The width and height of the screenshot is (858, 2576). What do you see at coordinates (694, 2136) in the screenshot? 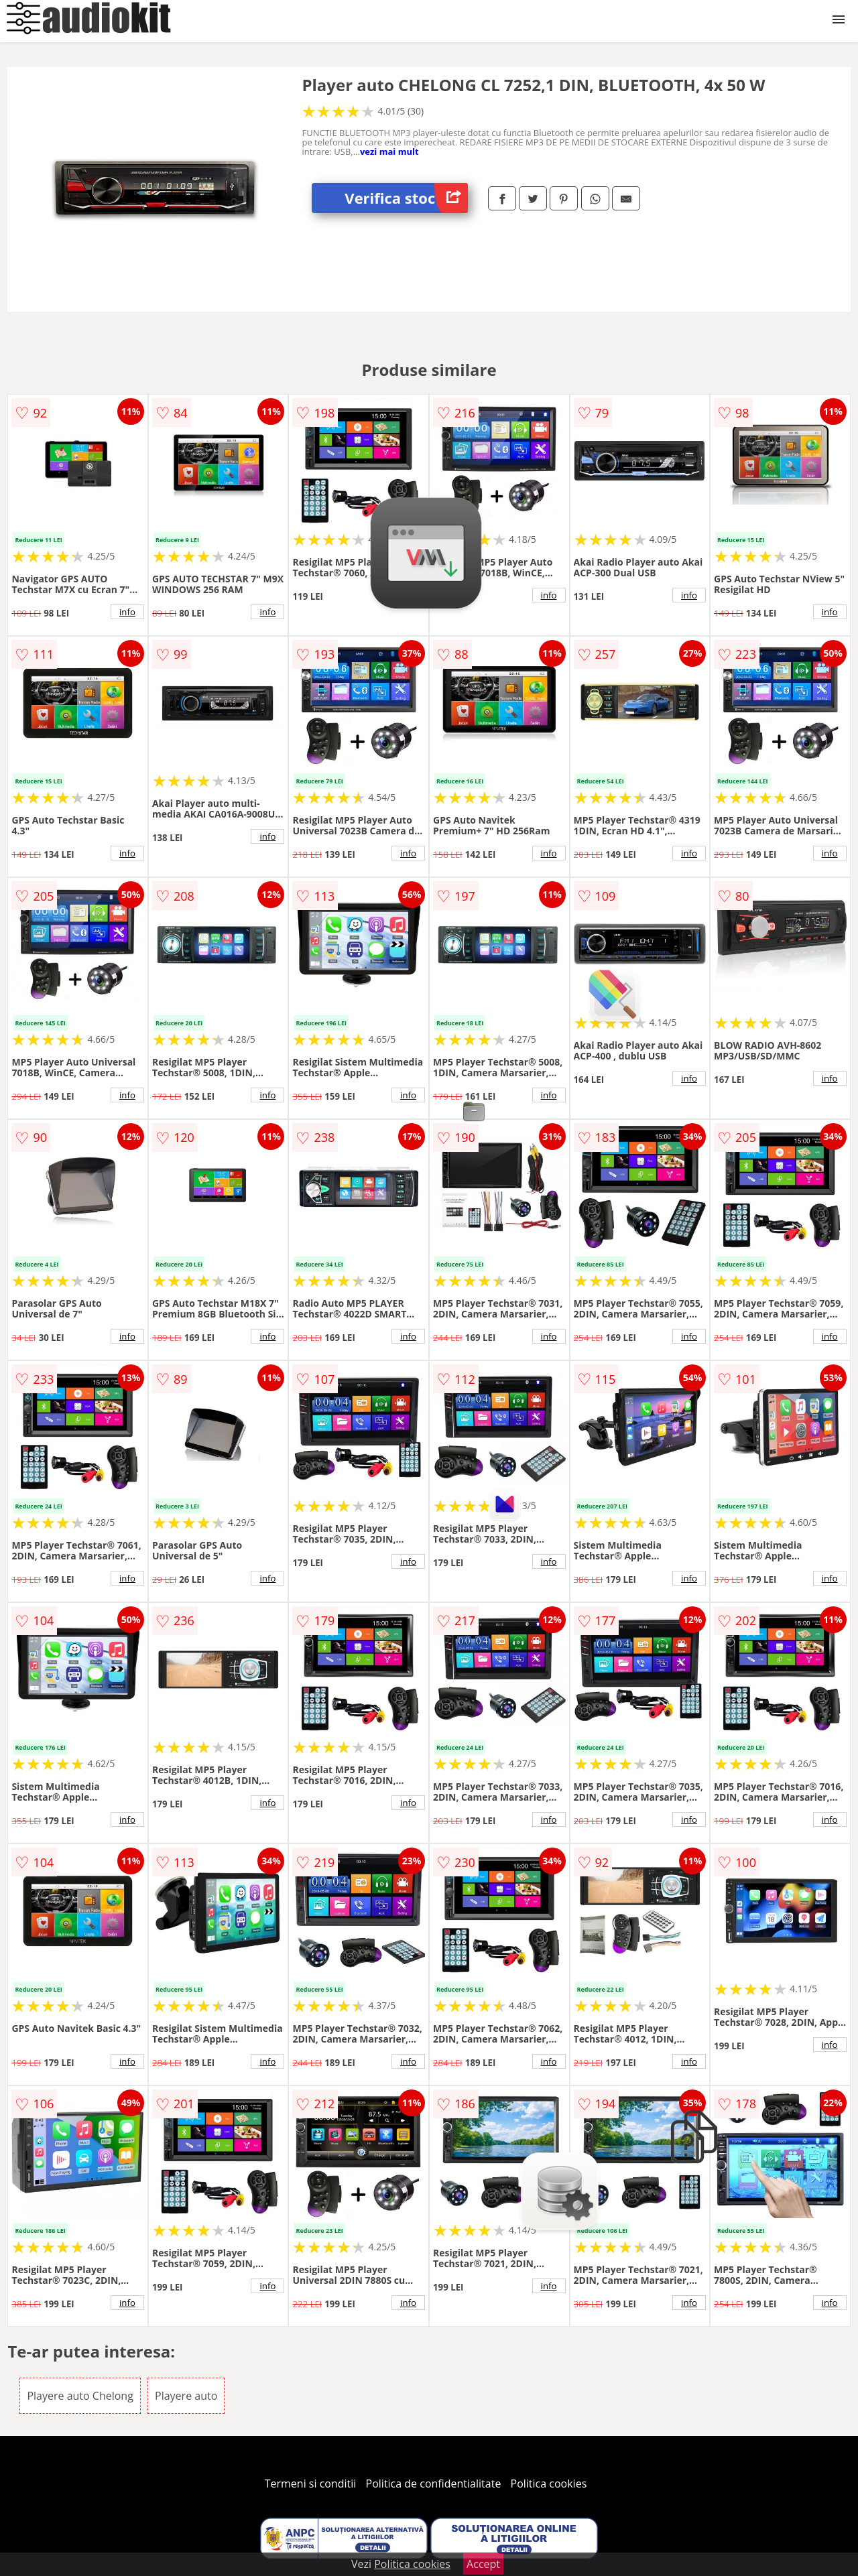
I see `access frequently asked questions` at bounding box center [694, 2136].